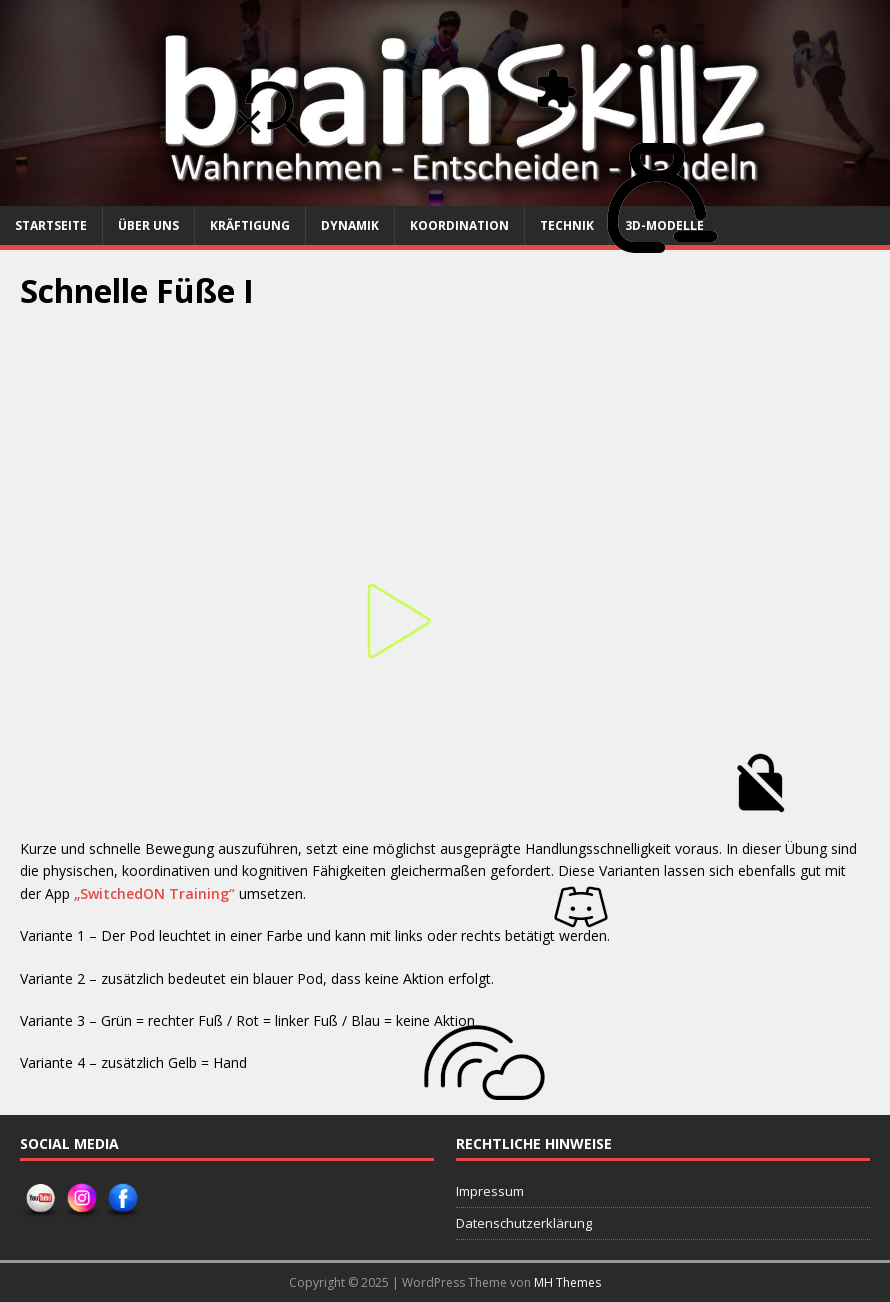 The image size is (890, 1302). What do you see at coordinates (556, 89) in the screenshot?
I see `access browser extensions` at bounding box center [556, 89].